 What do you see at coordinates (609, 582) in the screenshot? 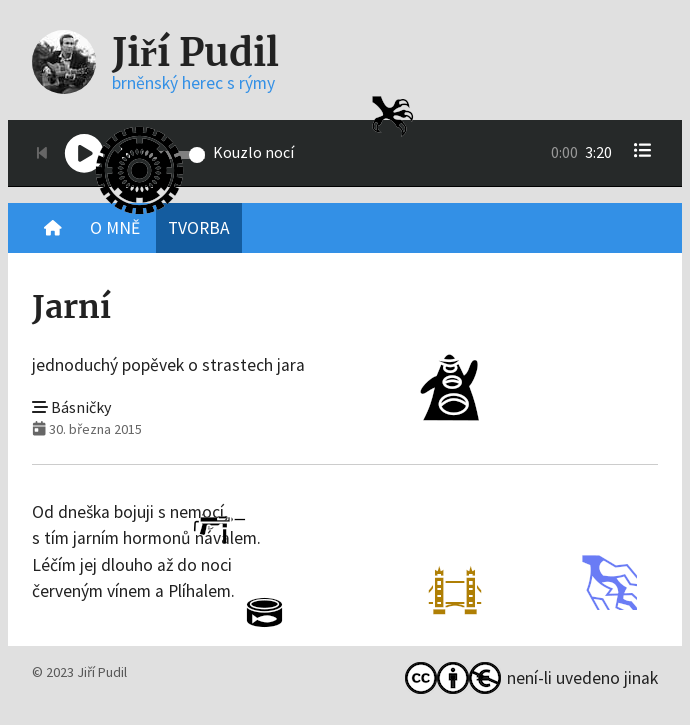
I see `indicates lightning damage or electric attack ability` at bounding box center [609, 582].